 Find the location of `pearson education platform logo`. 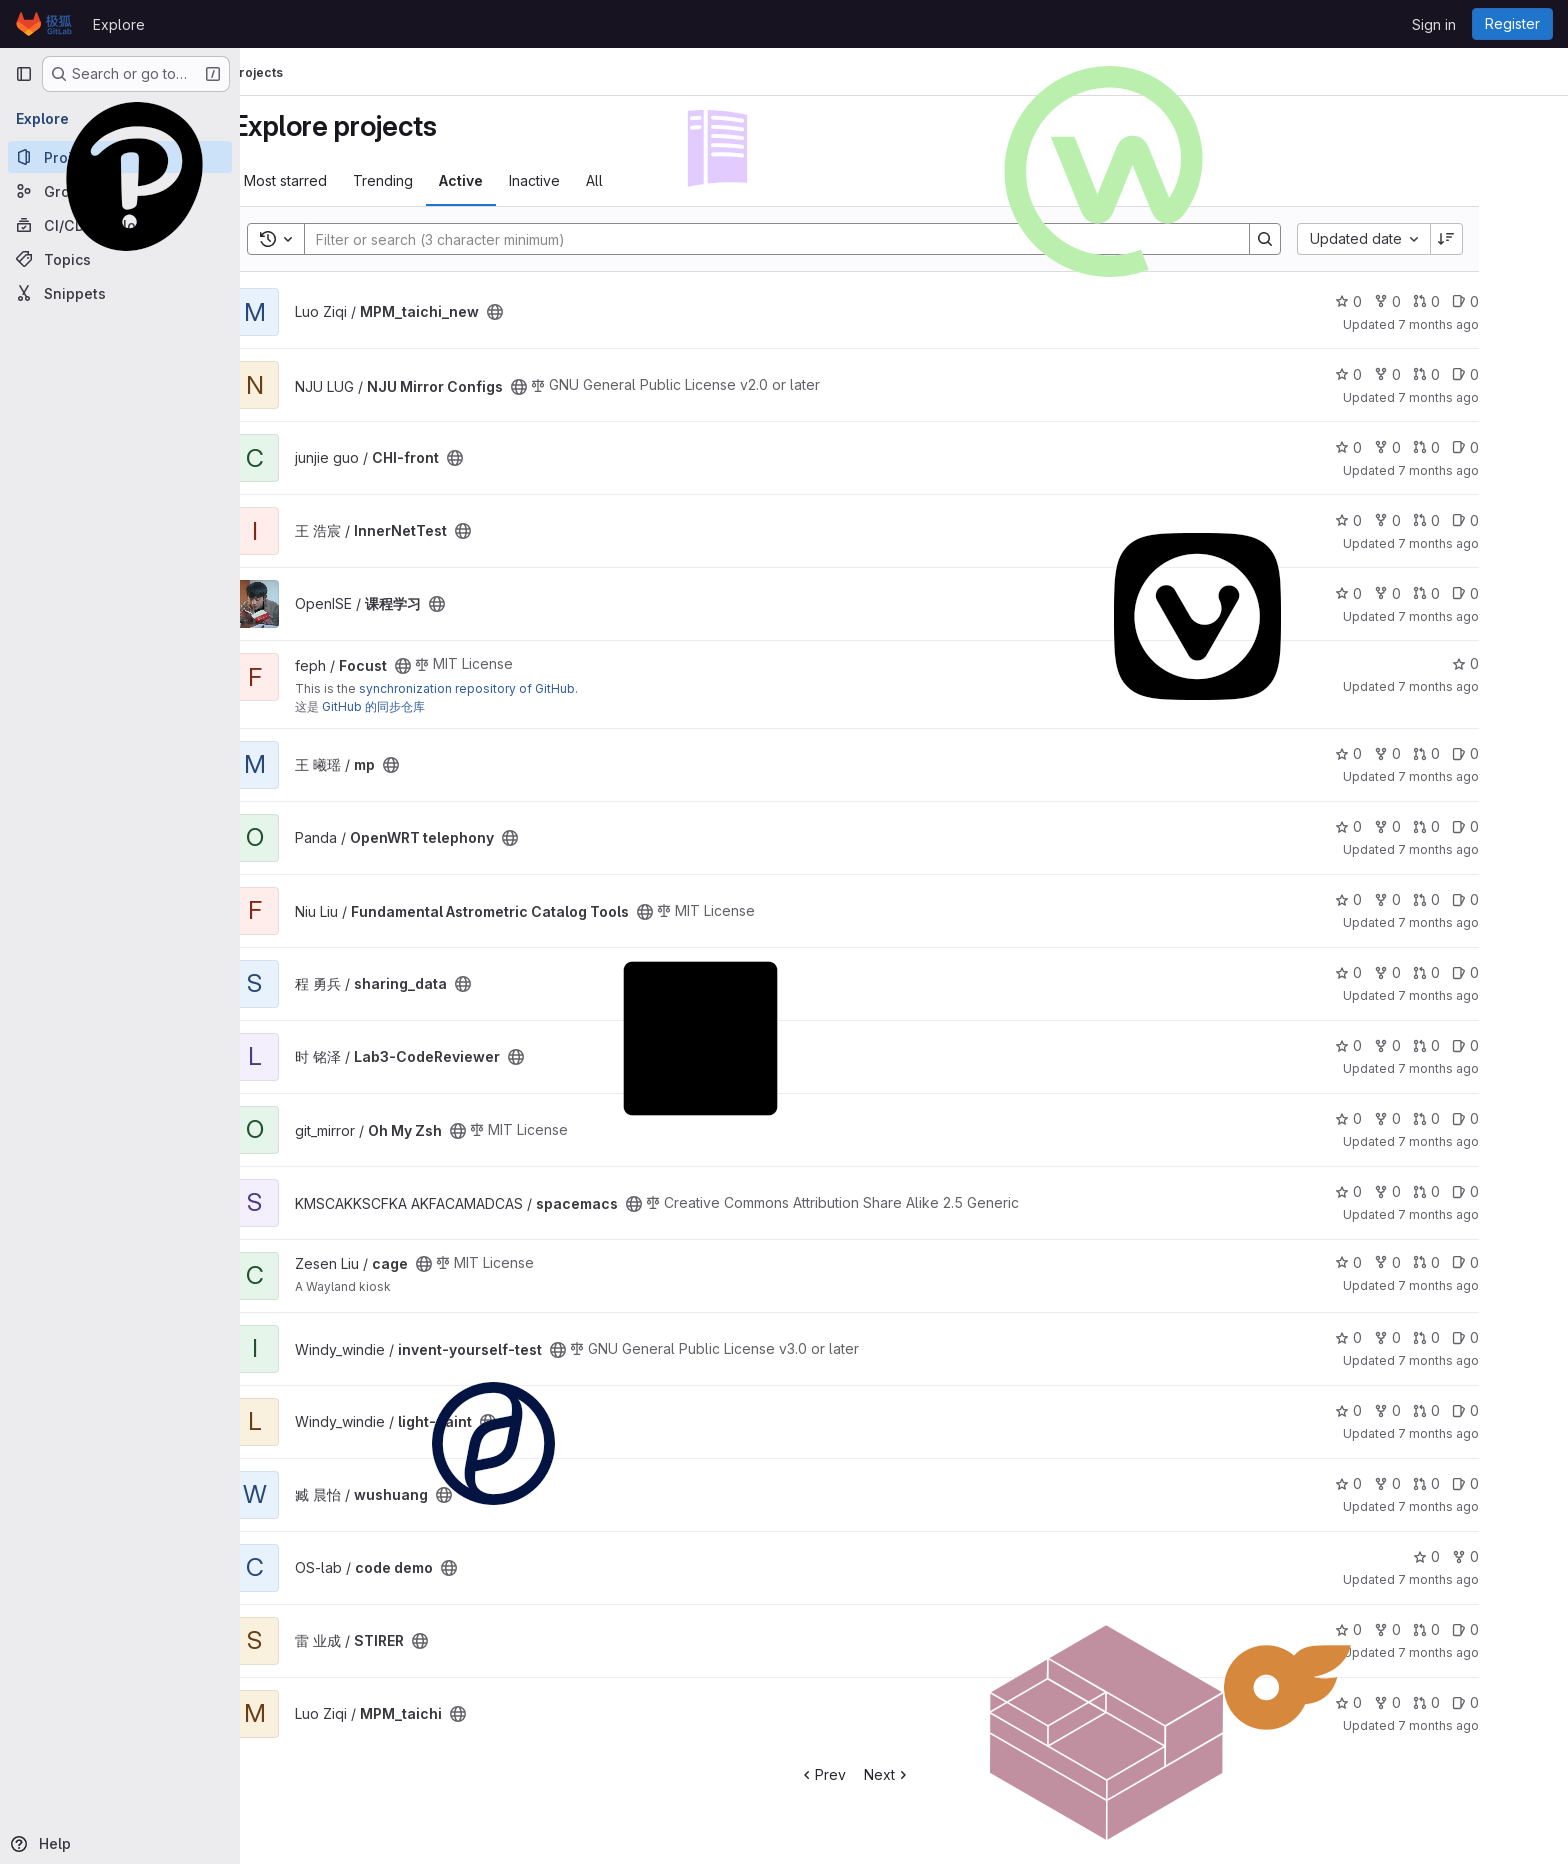

pearson education platform logo is located at coordinates (134, 176).